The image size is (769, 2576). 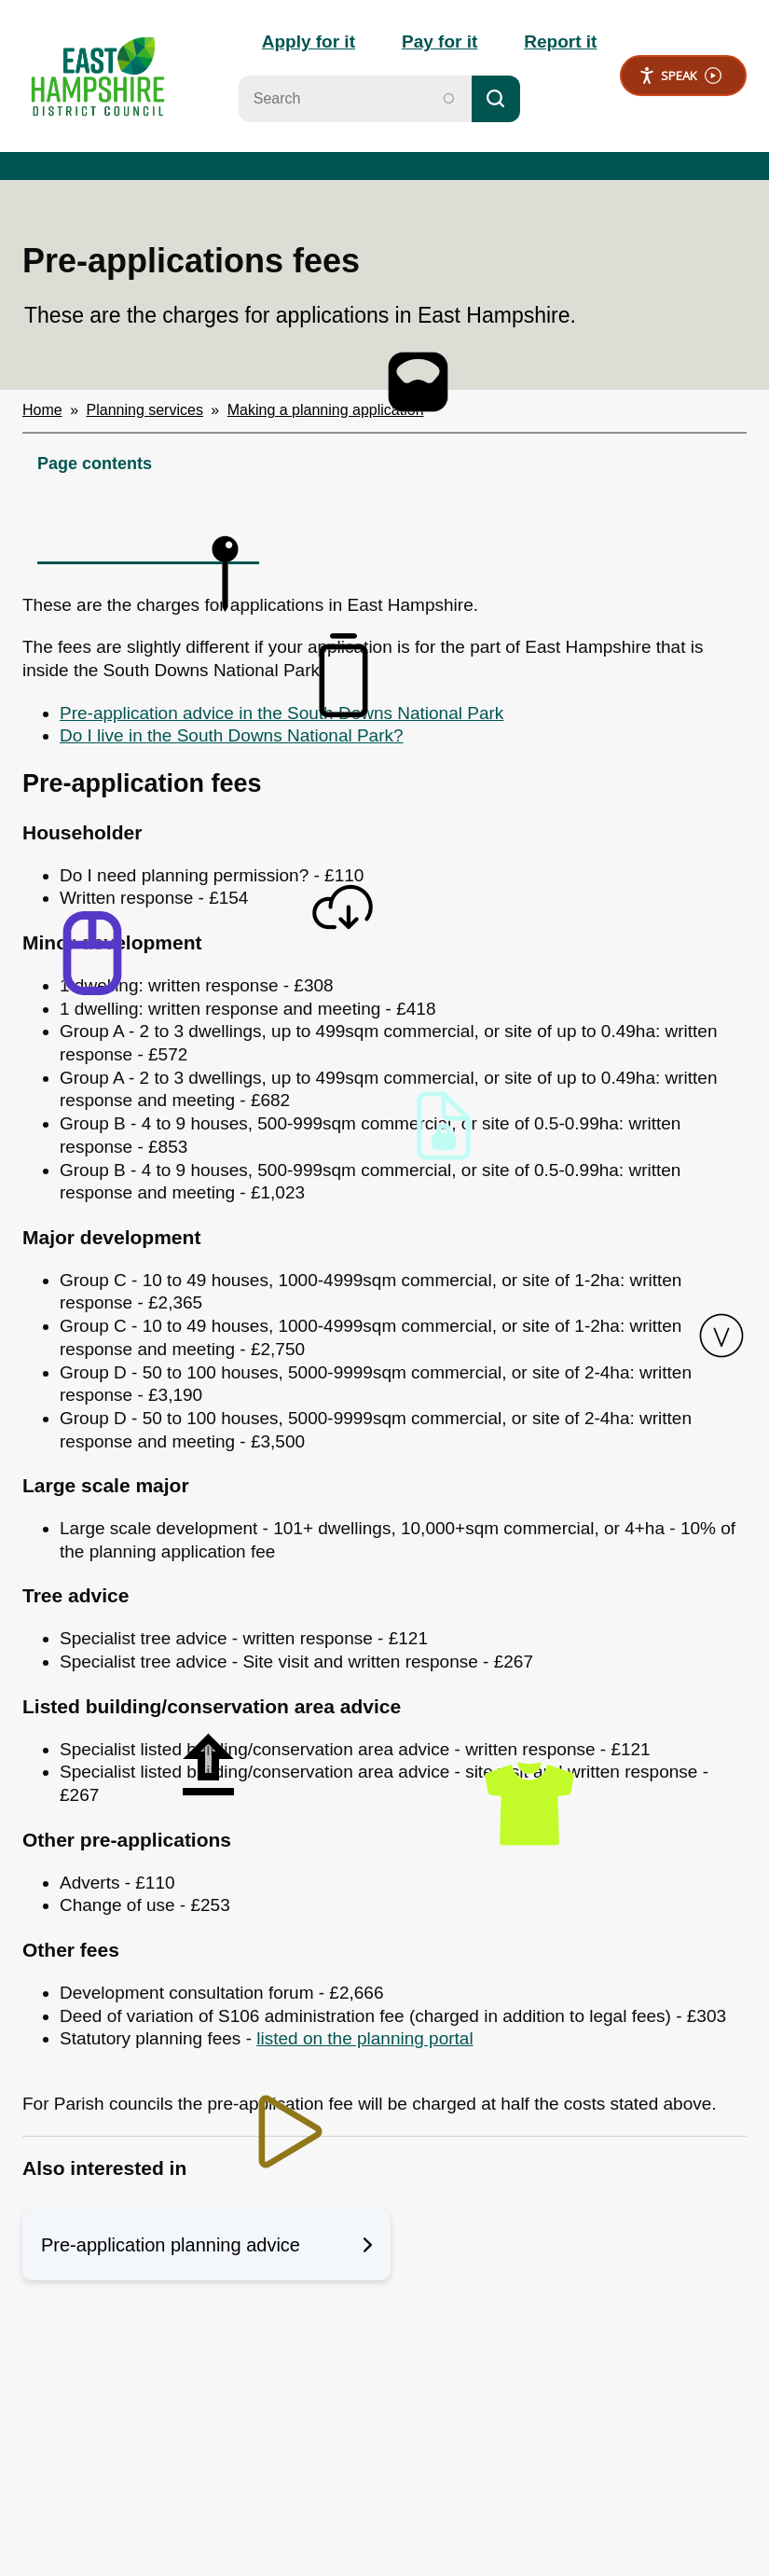 What do you see at coordinates (444, 1126) in the screenshot?
I see `view a protected or encrypted document` at bounding box center [444, 1126].